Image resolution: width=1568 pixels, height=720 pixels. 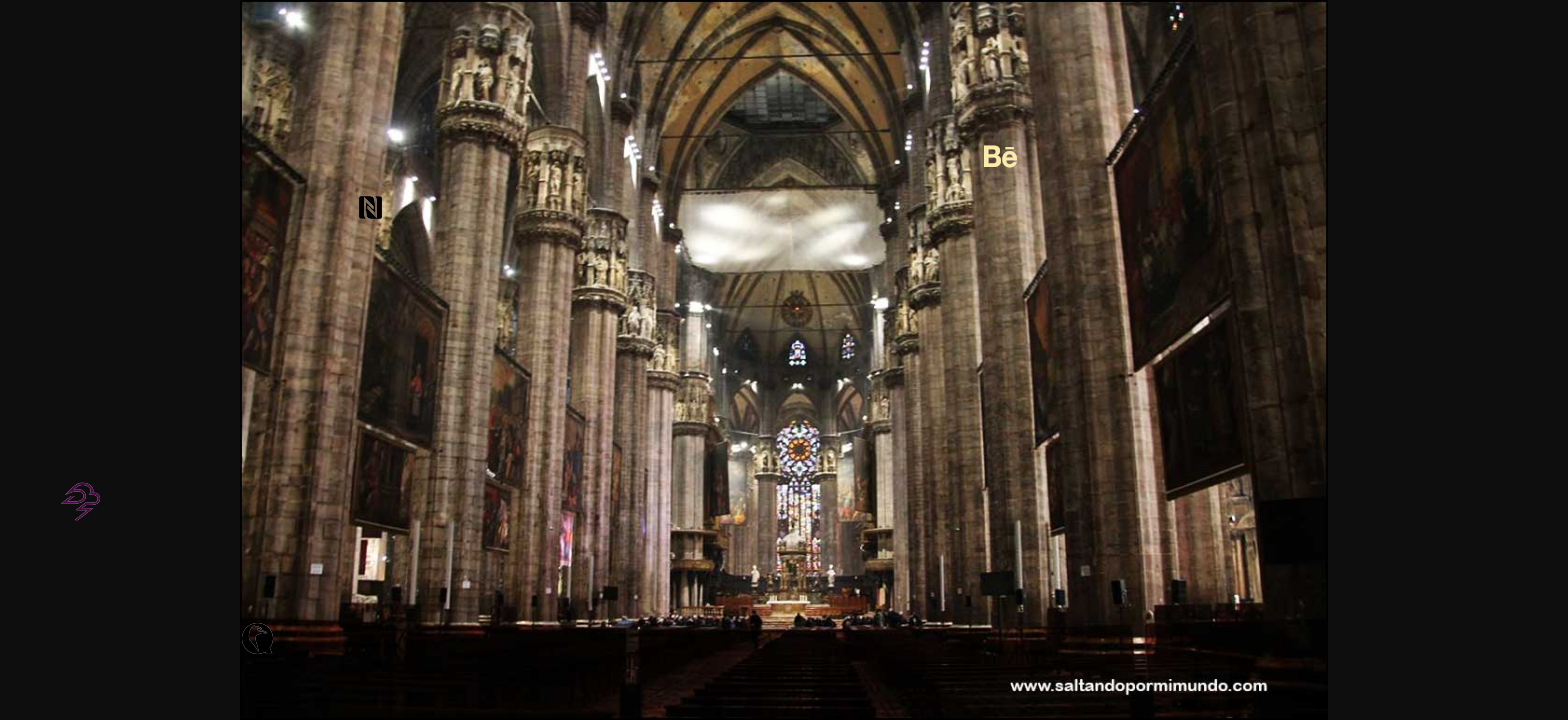 What do you see at coordinates (1000, 156) in the screenshot?
I see `visit behance portfolio` at bounding box center [1000, 156].